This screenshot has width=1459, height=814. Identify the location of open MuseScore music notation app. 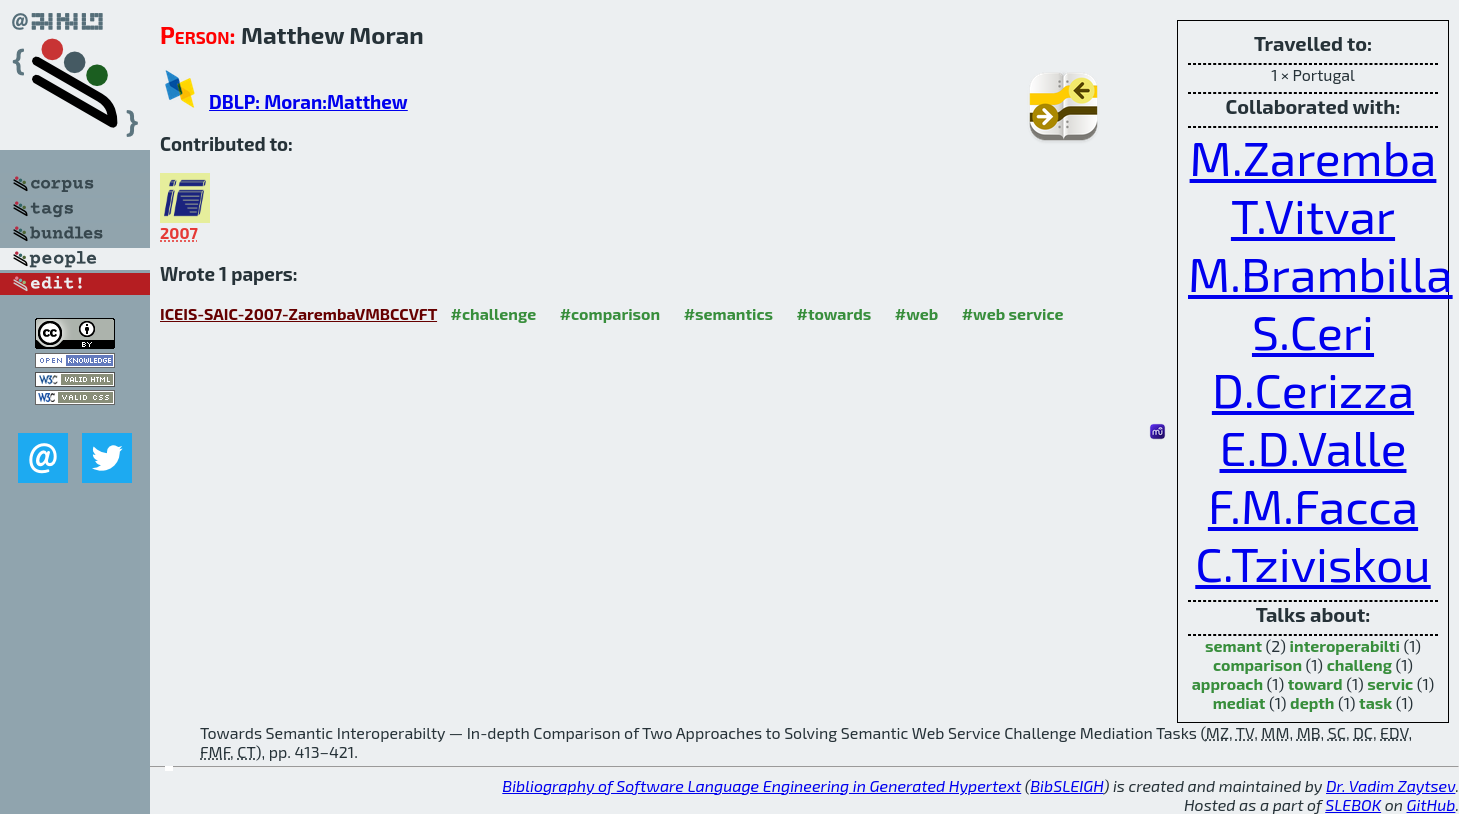
(1157, 431).